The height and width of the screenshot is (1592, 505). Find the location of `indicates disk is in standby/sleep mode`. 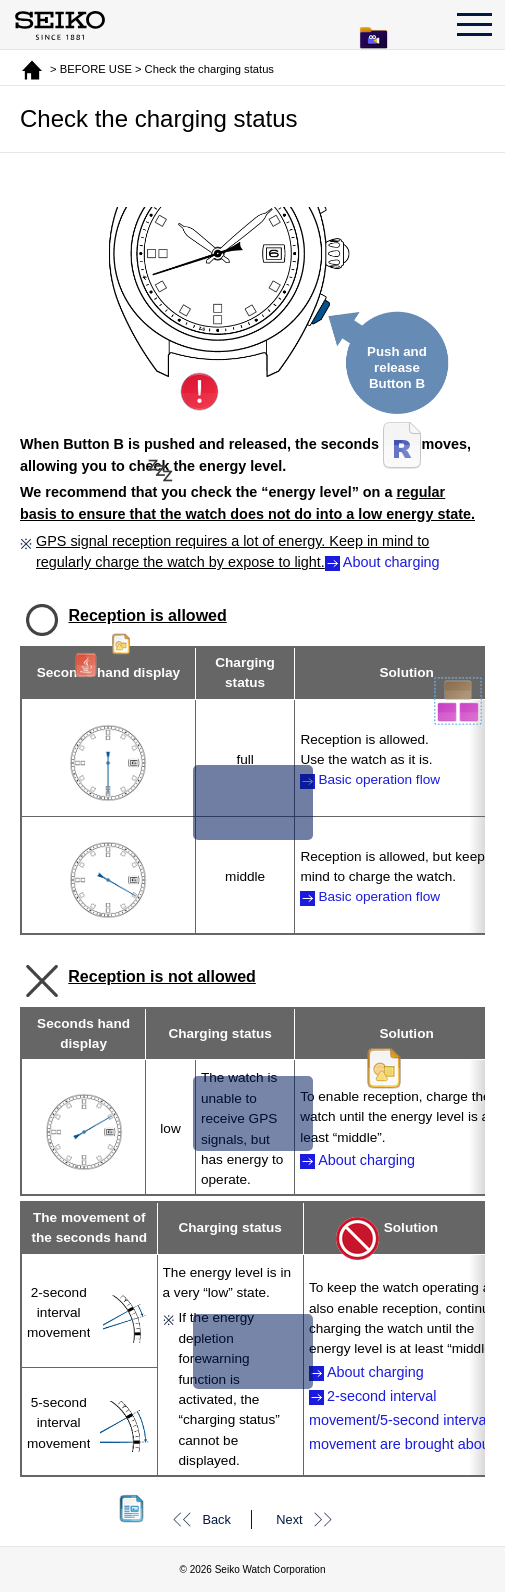

indicates disk is in standby/sleep mode is located at coordinates (159, 470).